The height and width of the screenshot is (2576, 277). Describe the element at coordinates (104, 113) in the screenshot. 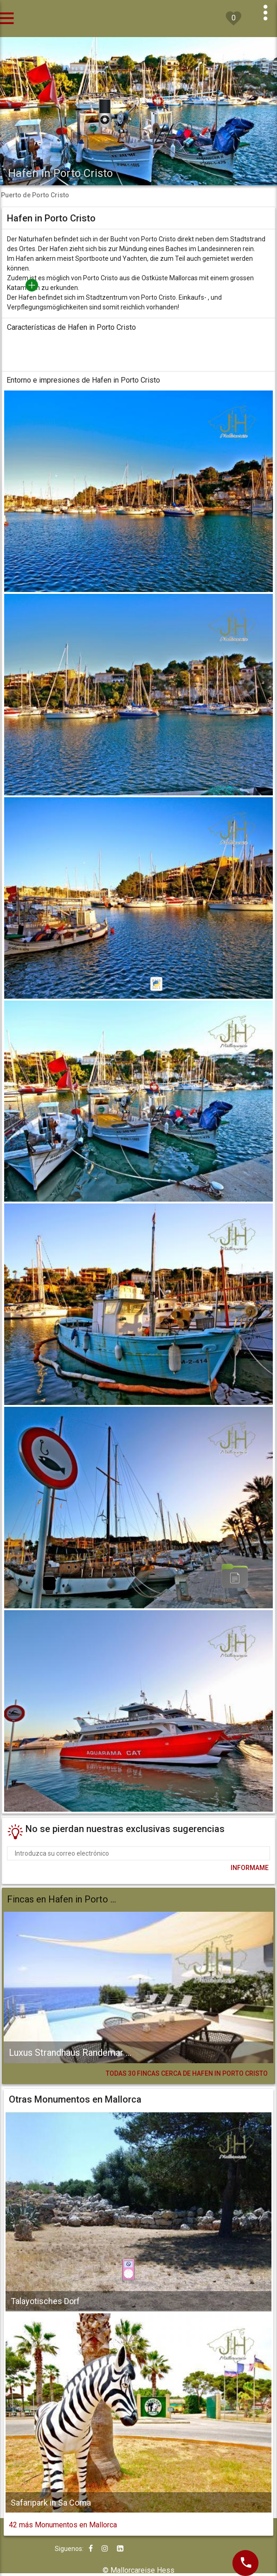

I see `iPod nano device connected` at that location.